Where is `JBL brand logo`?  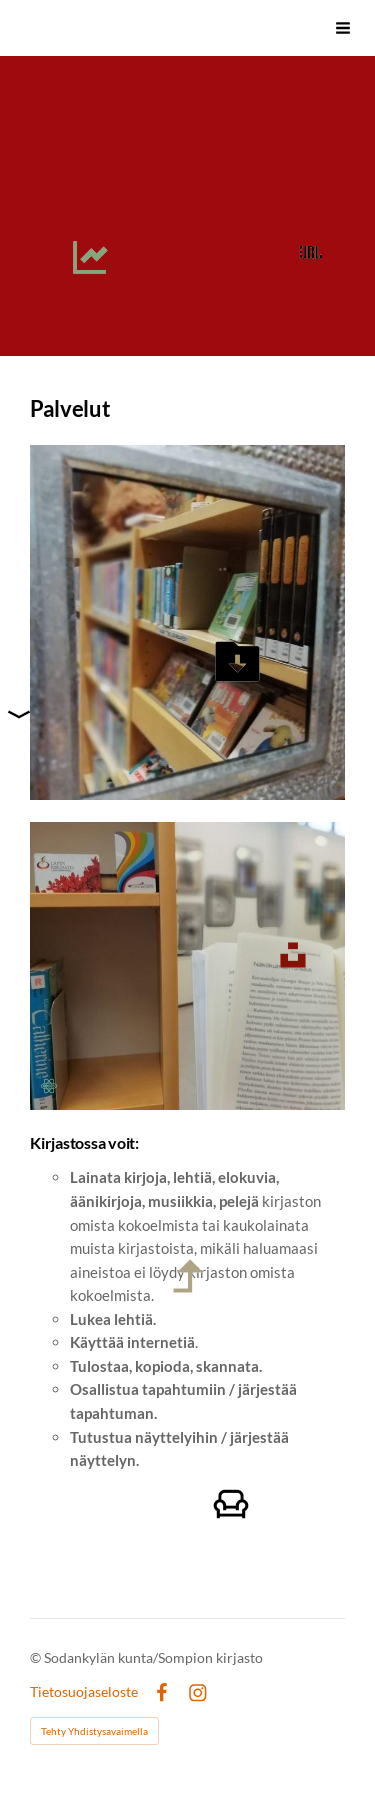 JBL brand logo is located at coordinates (310, 252).